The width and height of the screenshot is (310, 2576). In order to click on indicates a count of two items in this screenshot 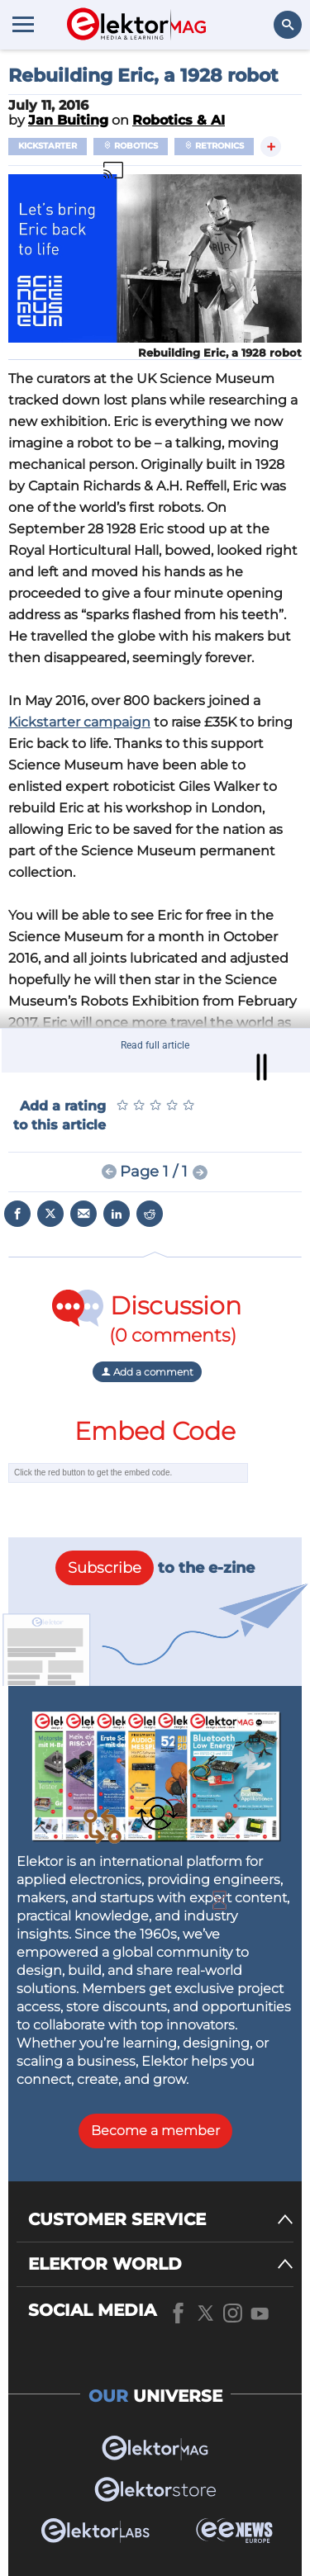, I will do `click(261, 1067)`.